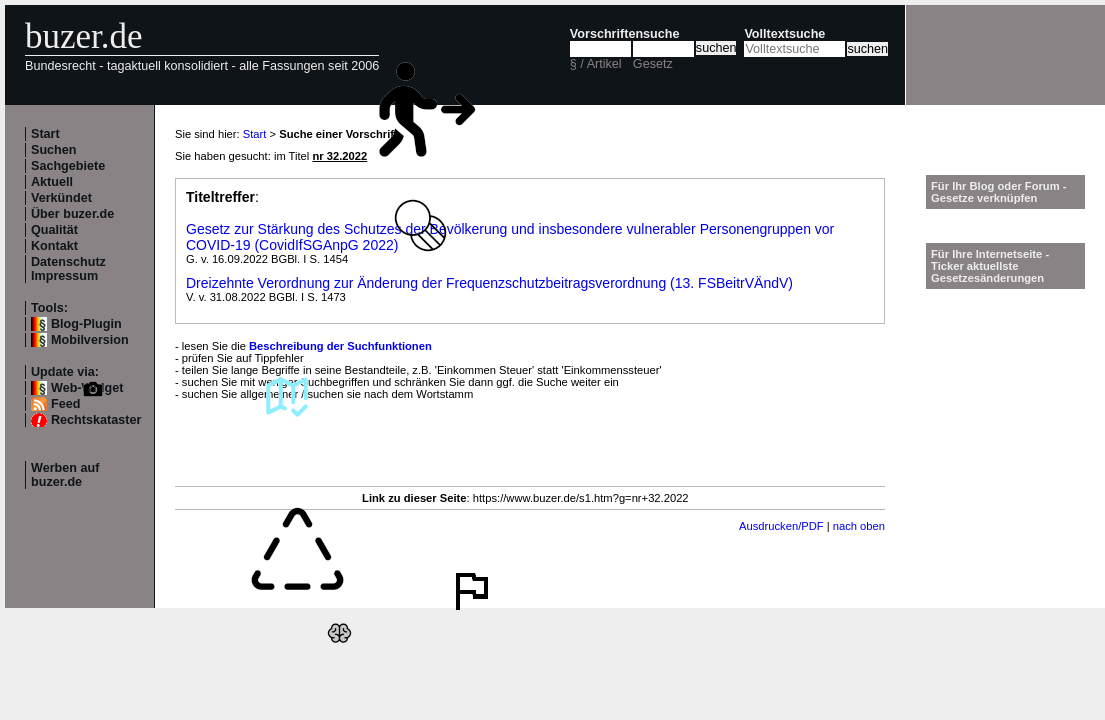  Describe the element at coordinates (471, 590) in the screenshot. I see `flag or bookmark an item for later` at that location.